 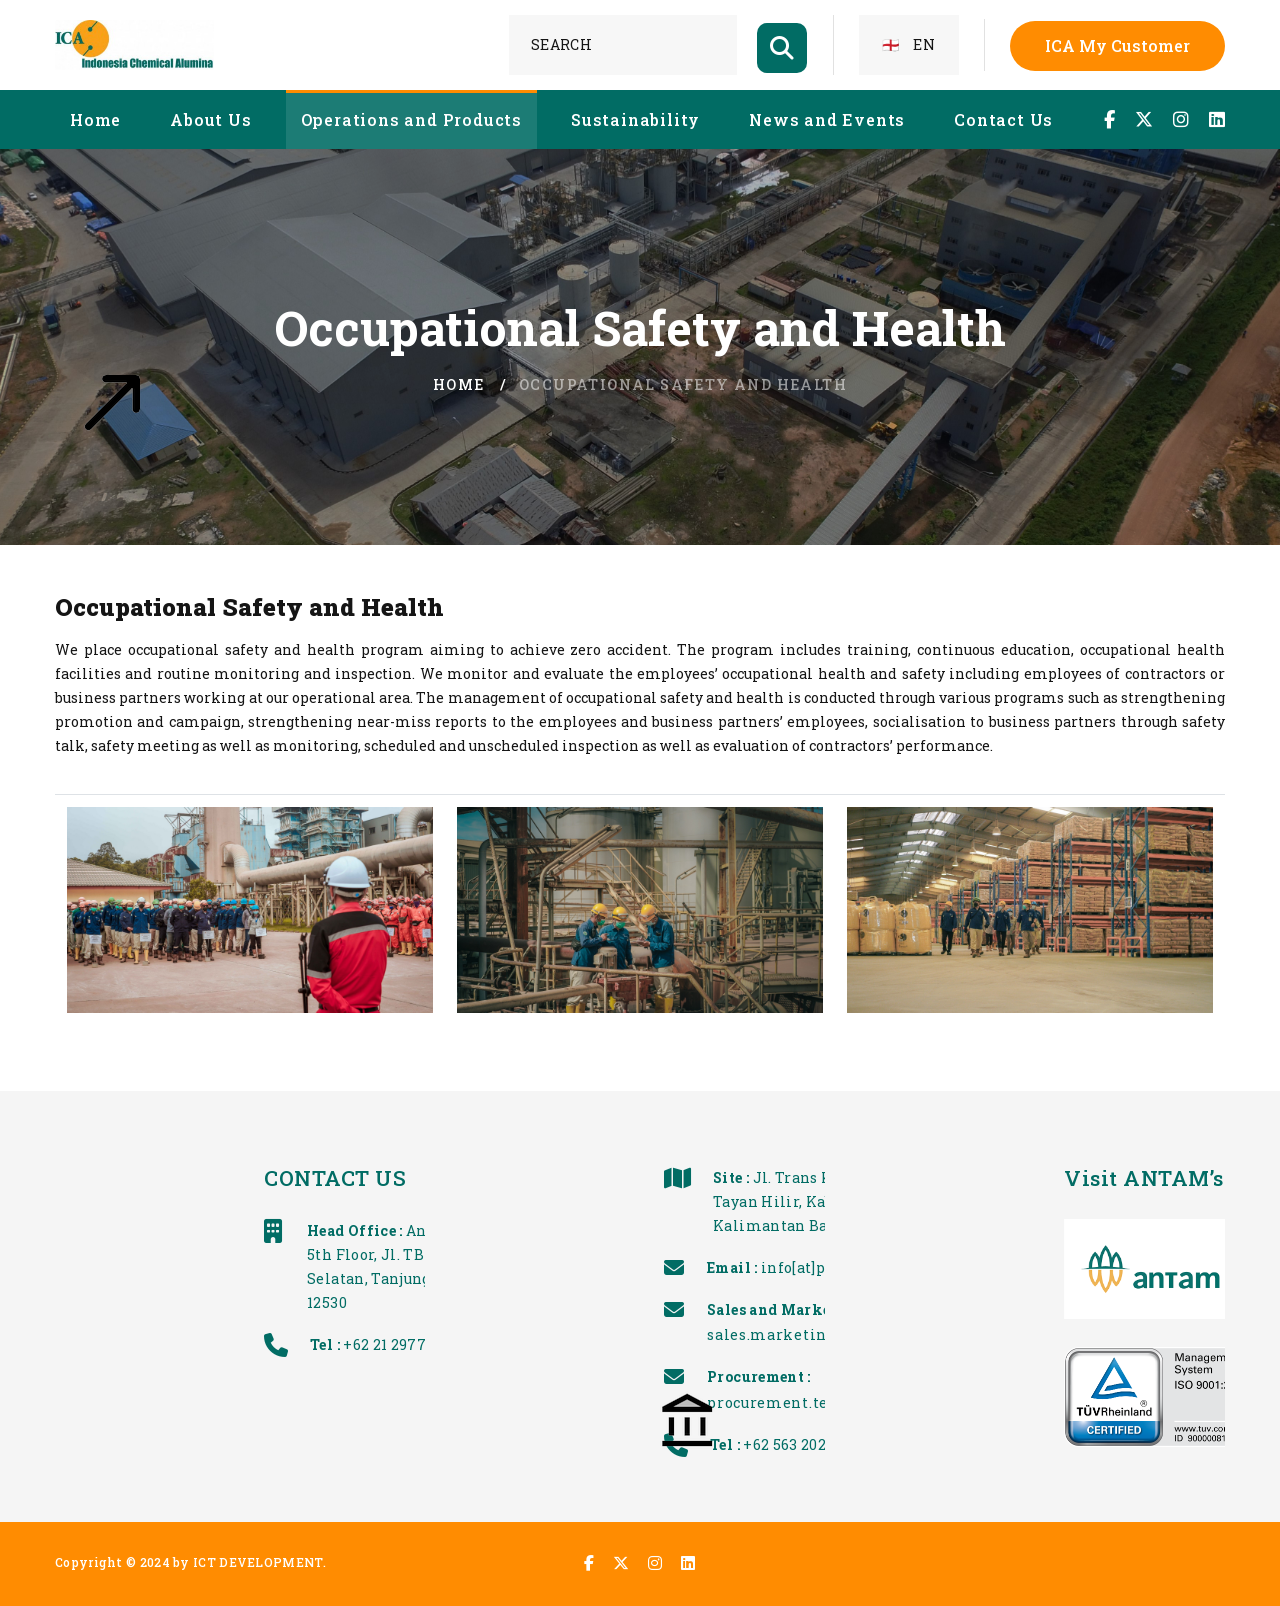 I want to click on indicates an outgoing call was made, so click(x=113, y=401).